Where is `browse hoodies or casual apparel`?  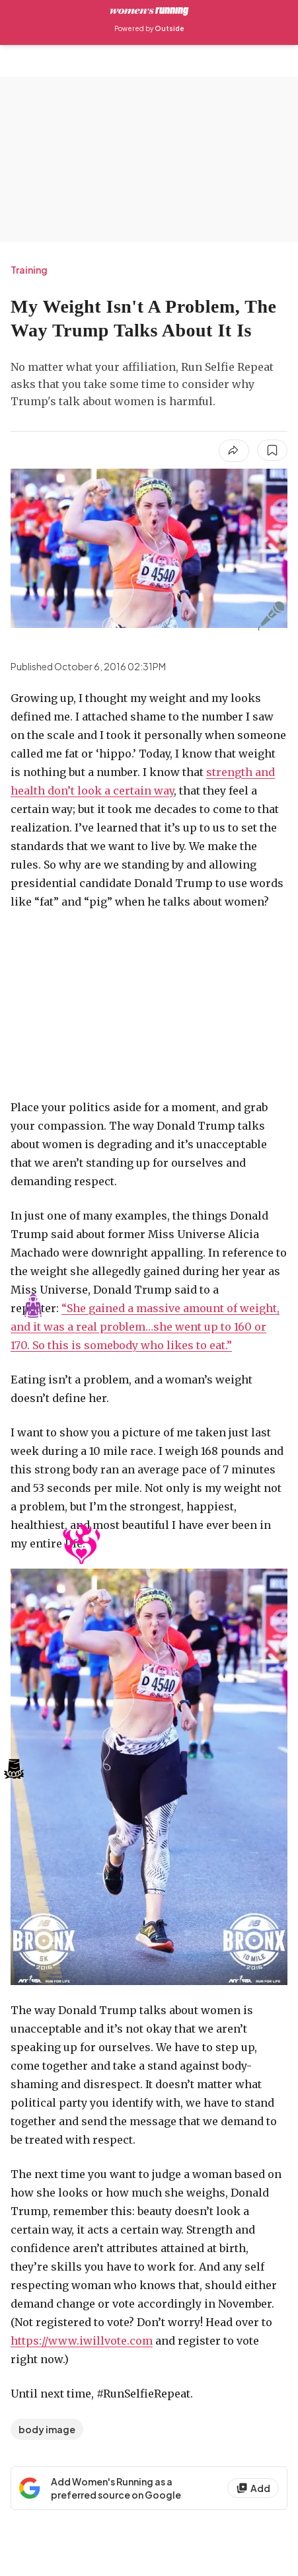
browse hoodies or casual apparel is located at coordinates (33, 1306).